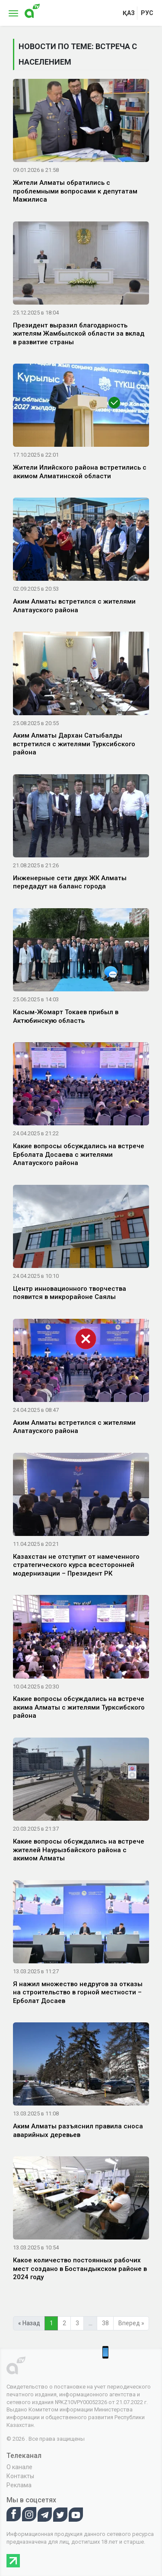  Describe the element at coordinates (132, 1772) in the screenshot. I see `iPod device is unavailable or cannot be connected` at that location.